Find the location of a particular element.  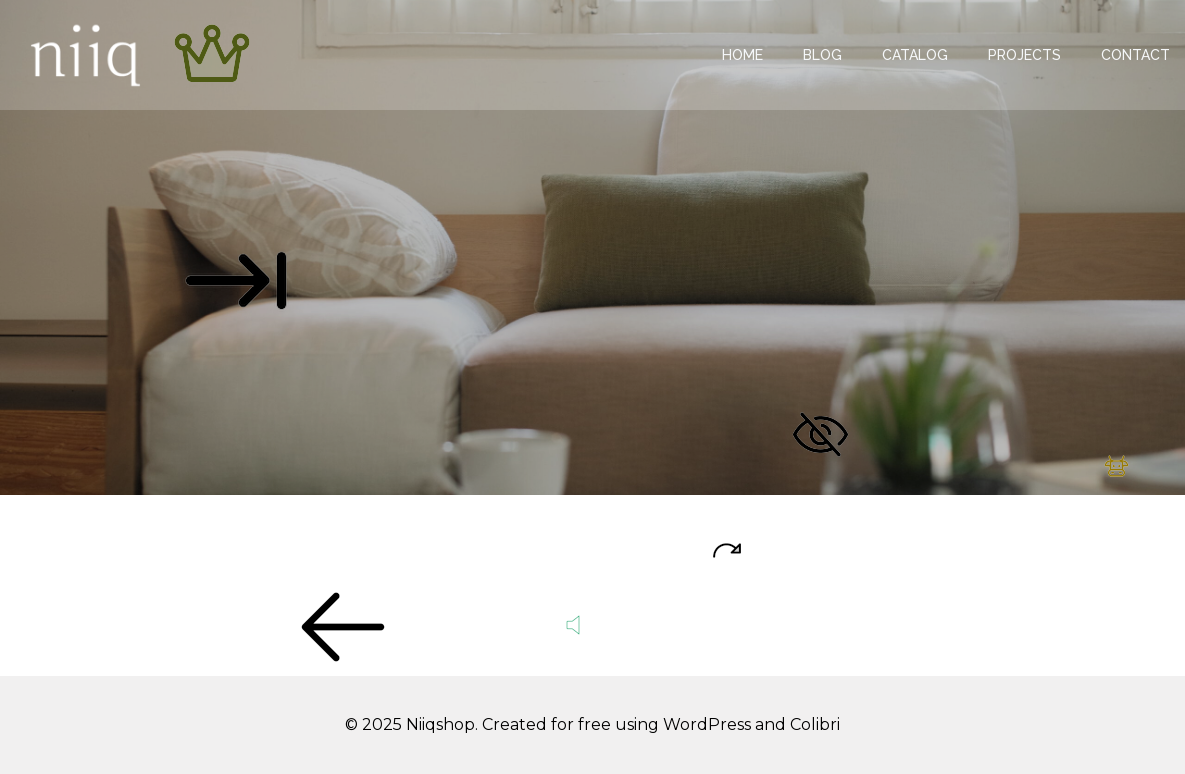

speaker with no audio output is located at coordinates (576, 625).